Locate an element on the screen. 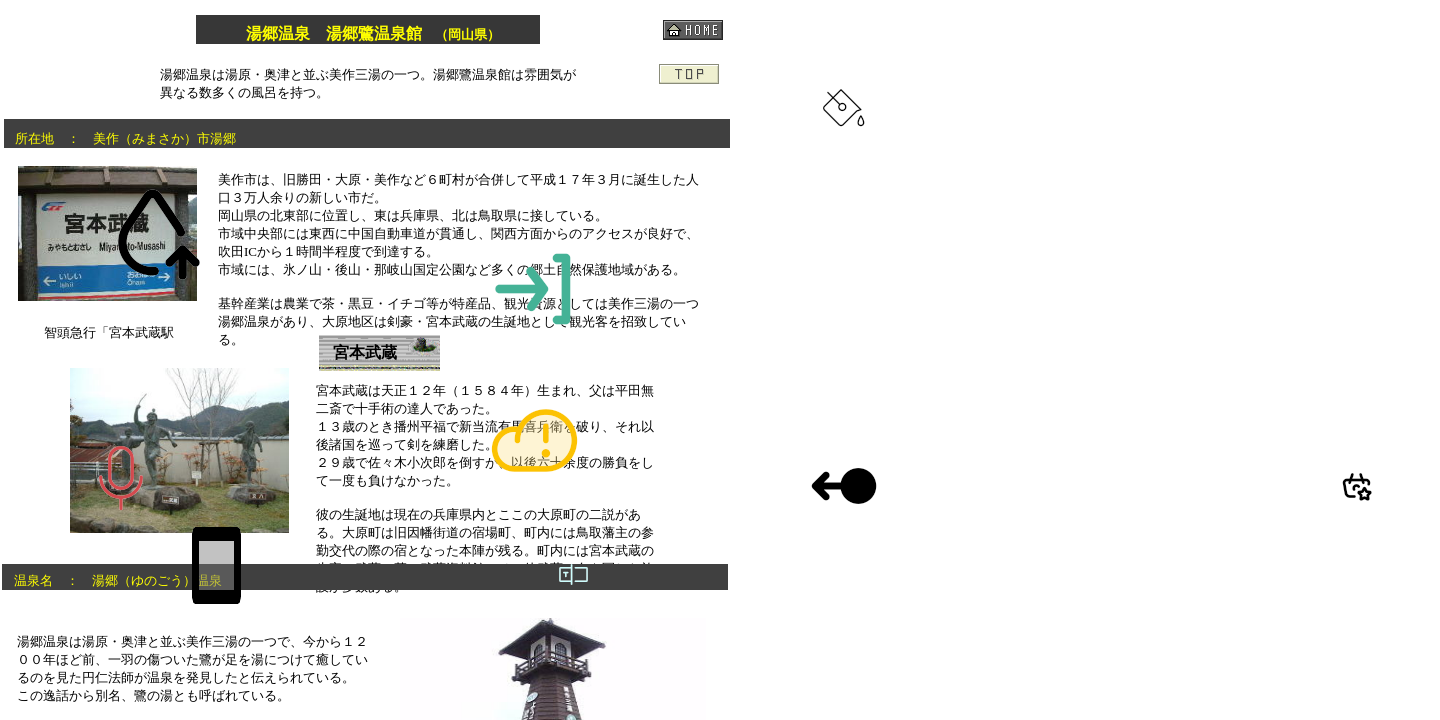 This screenshot has width=1440, height=720. add item to favorites from cart is located at coordinates (1356, 485).